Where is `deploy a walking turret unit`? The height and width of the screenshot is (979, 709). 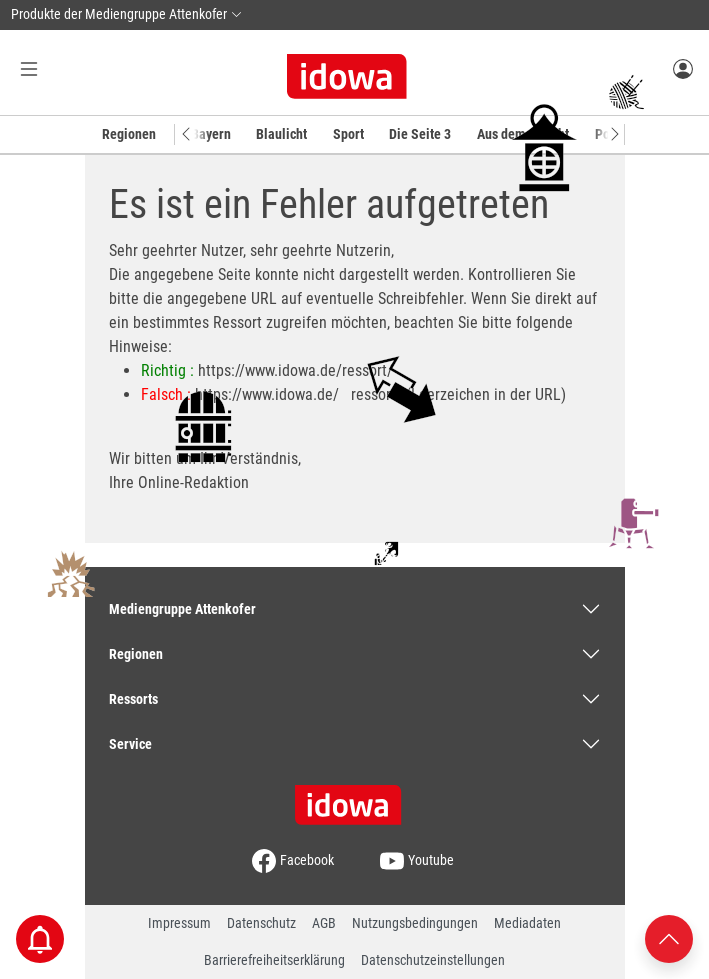 deploy a walking turret unit is located at coordinates (634, 522).